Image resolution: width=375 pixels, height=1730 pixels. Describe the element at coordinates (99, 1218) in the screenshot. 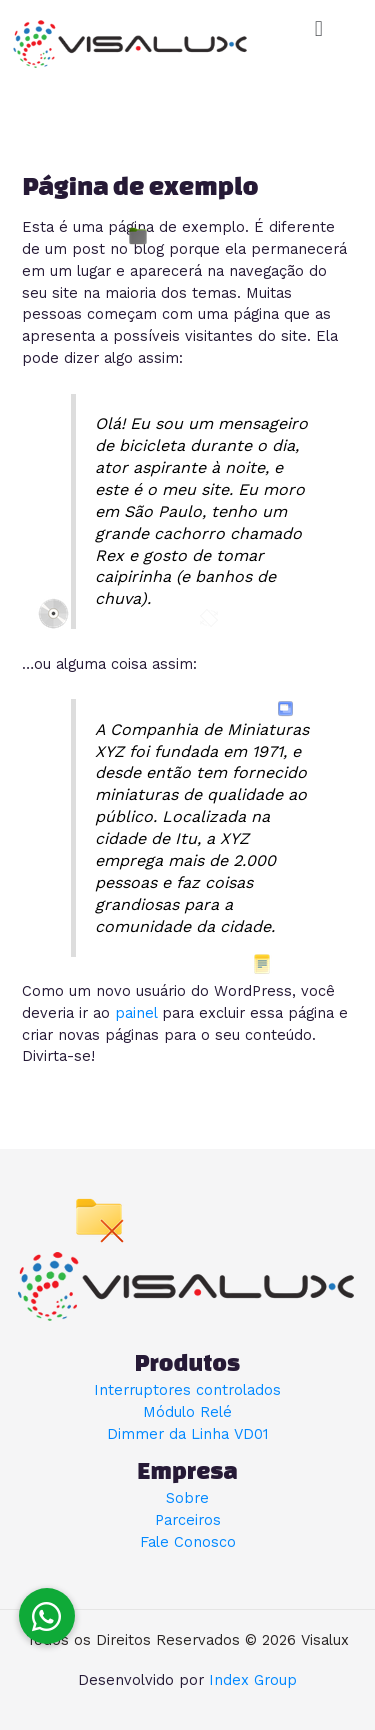

I see `delete a folder` at that location.